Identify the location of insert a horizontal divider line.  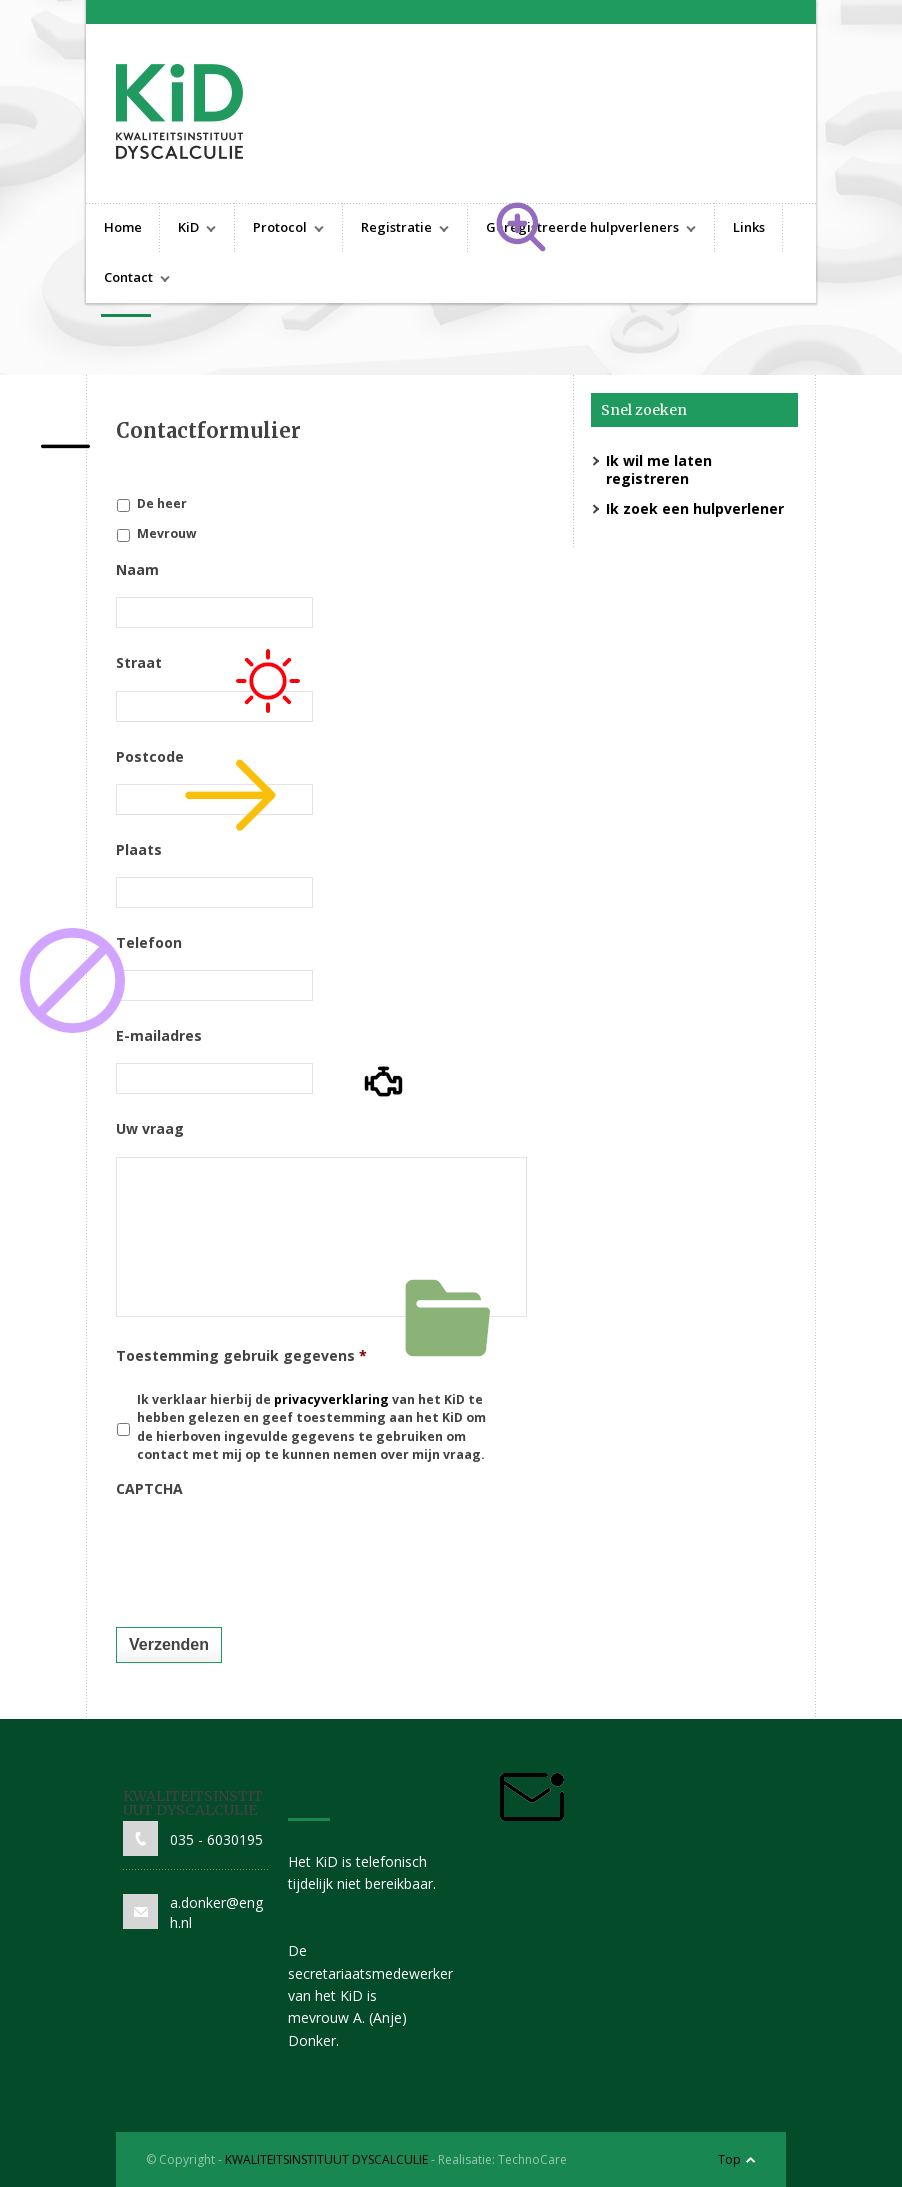
(65, 444).